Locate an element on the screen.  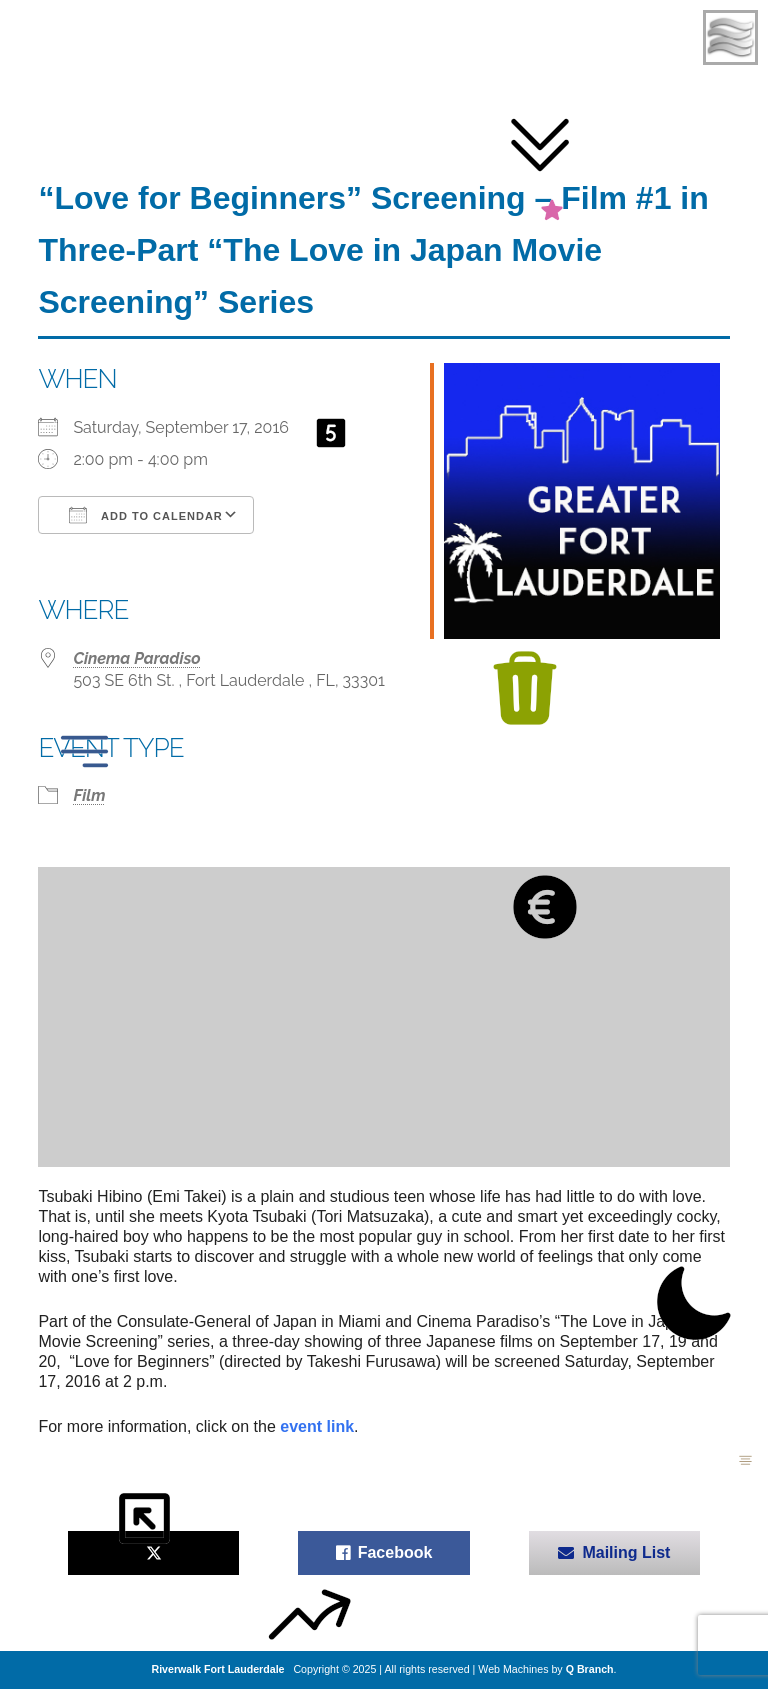
center align text is located at coordinates (745, 1460).